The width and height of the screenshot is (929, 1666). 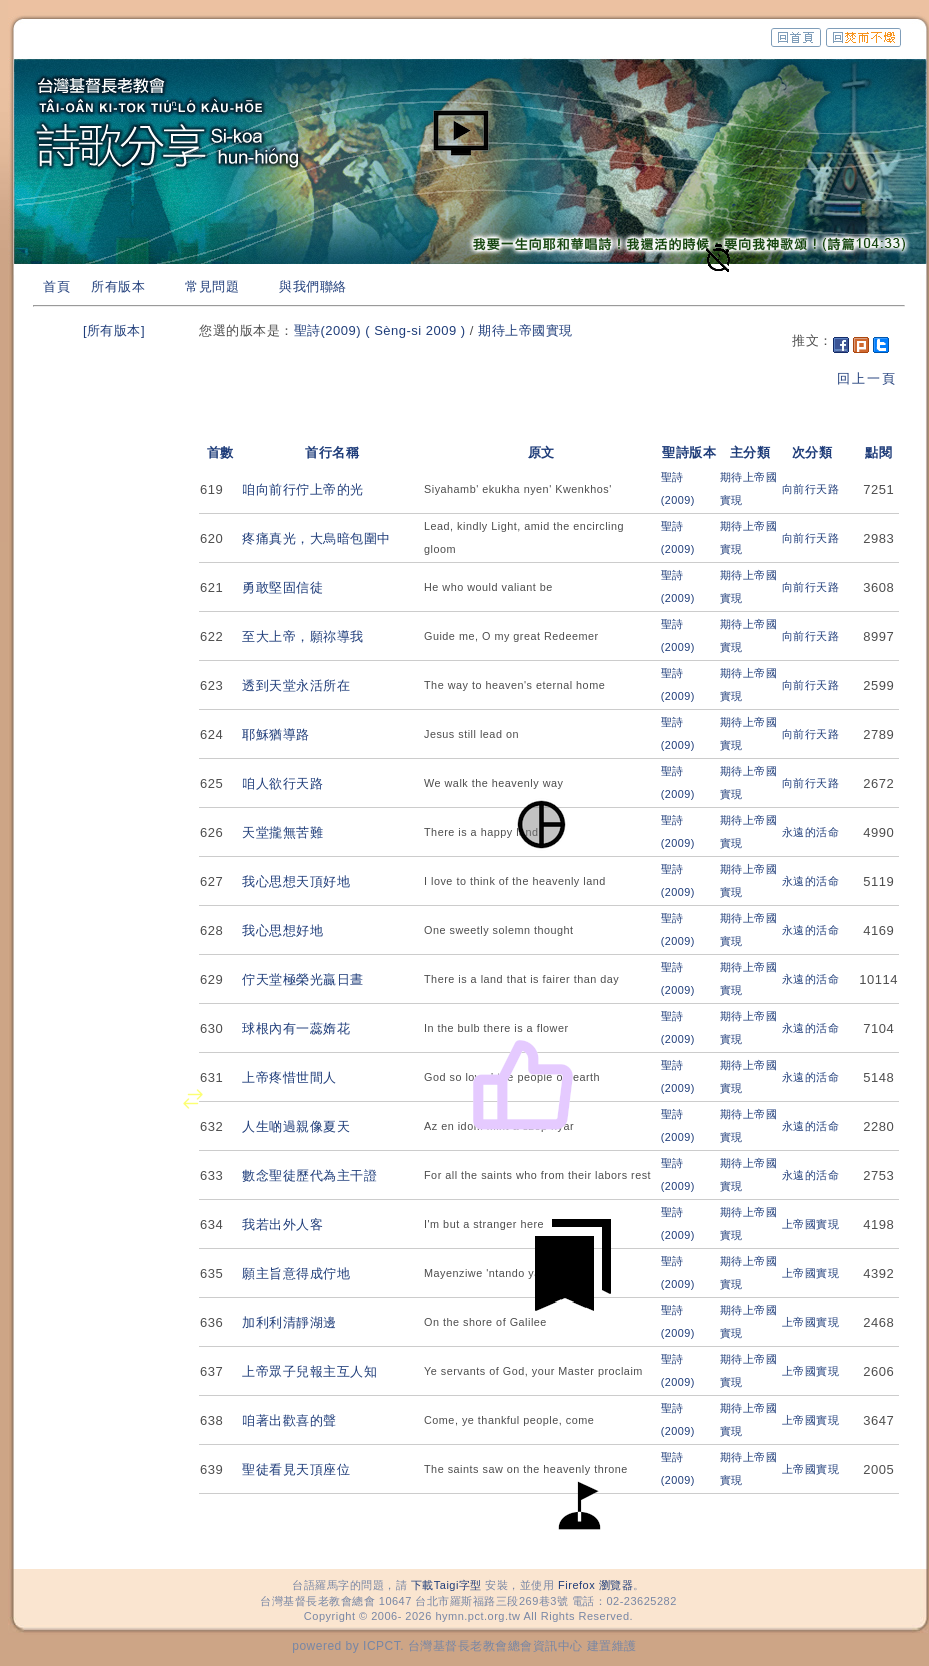 What do you see at coordinates (193, 1099) in the screenshot?
I see `swap or exchange items` at bounding box center [193, 1099].